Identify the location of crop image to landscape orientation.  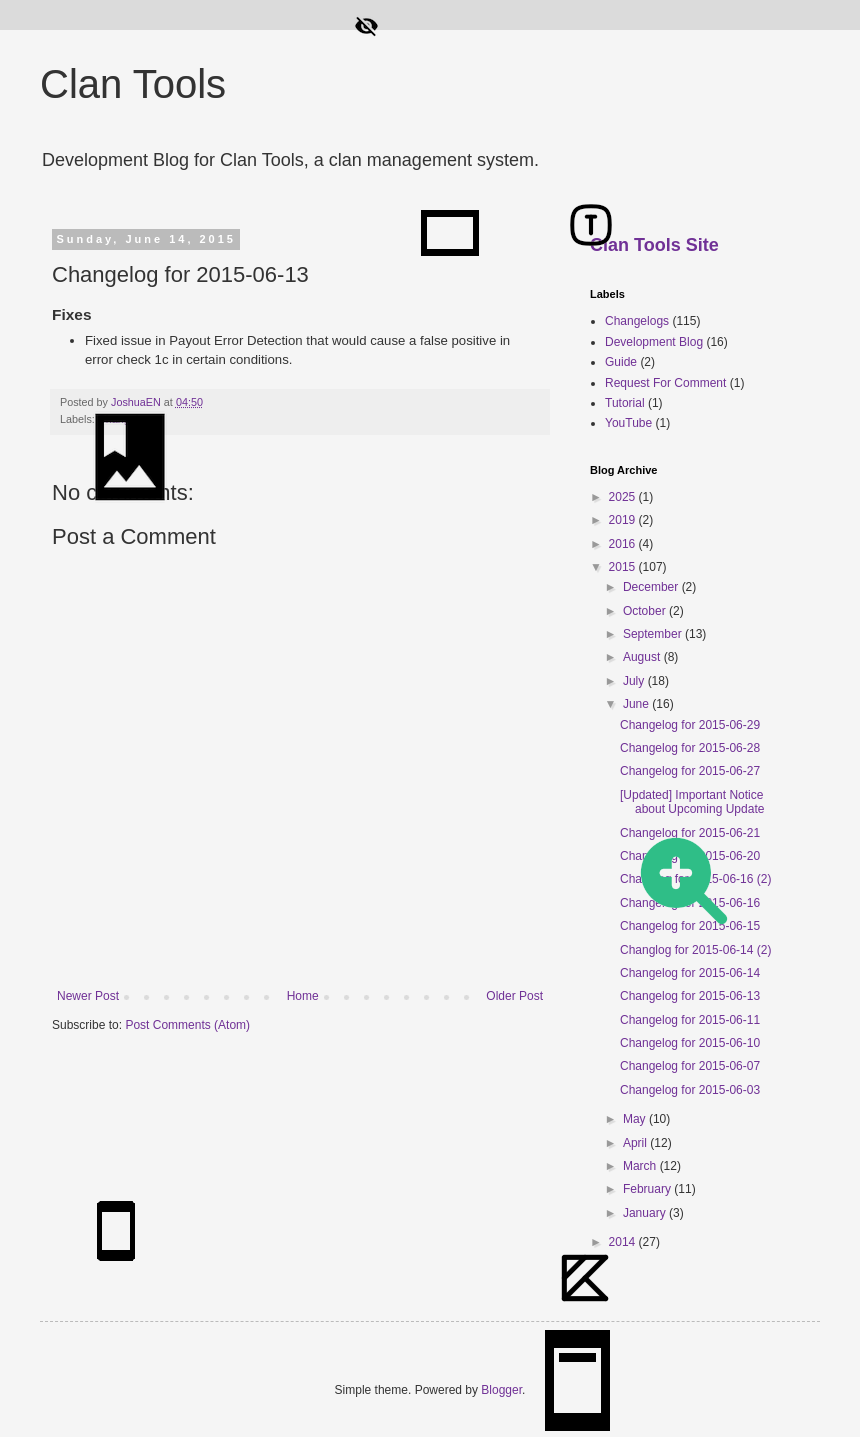
(450, 233).